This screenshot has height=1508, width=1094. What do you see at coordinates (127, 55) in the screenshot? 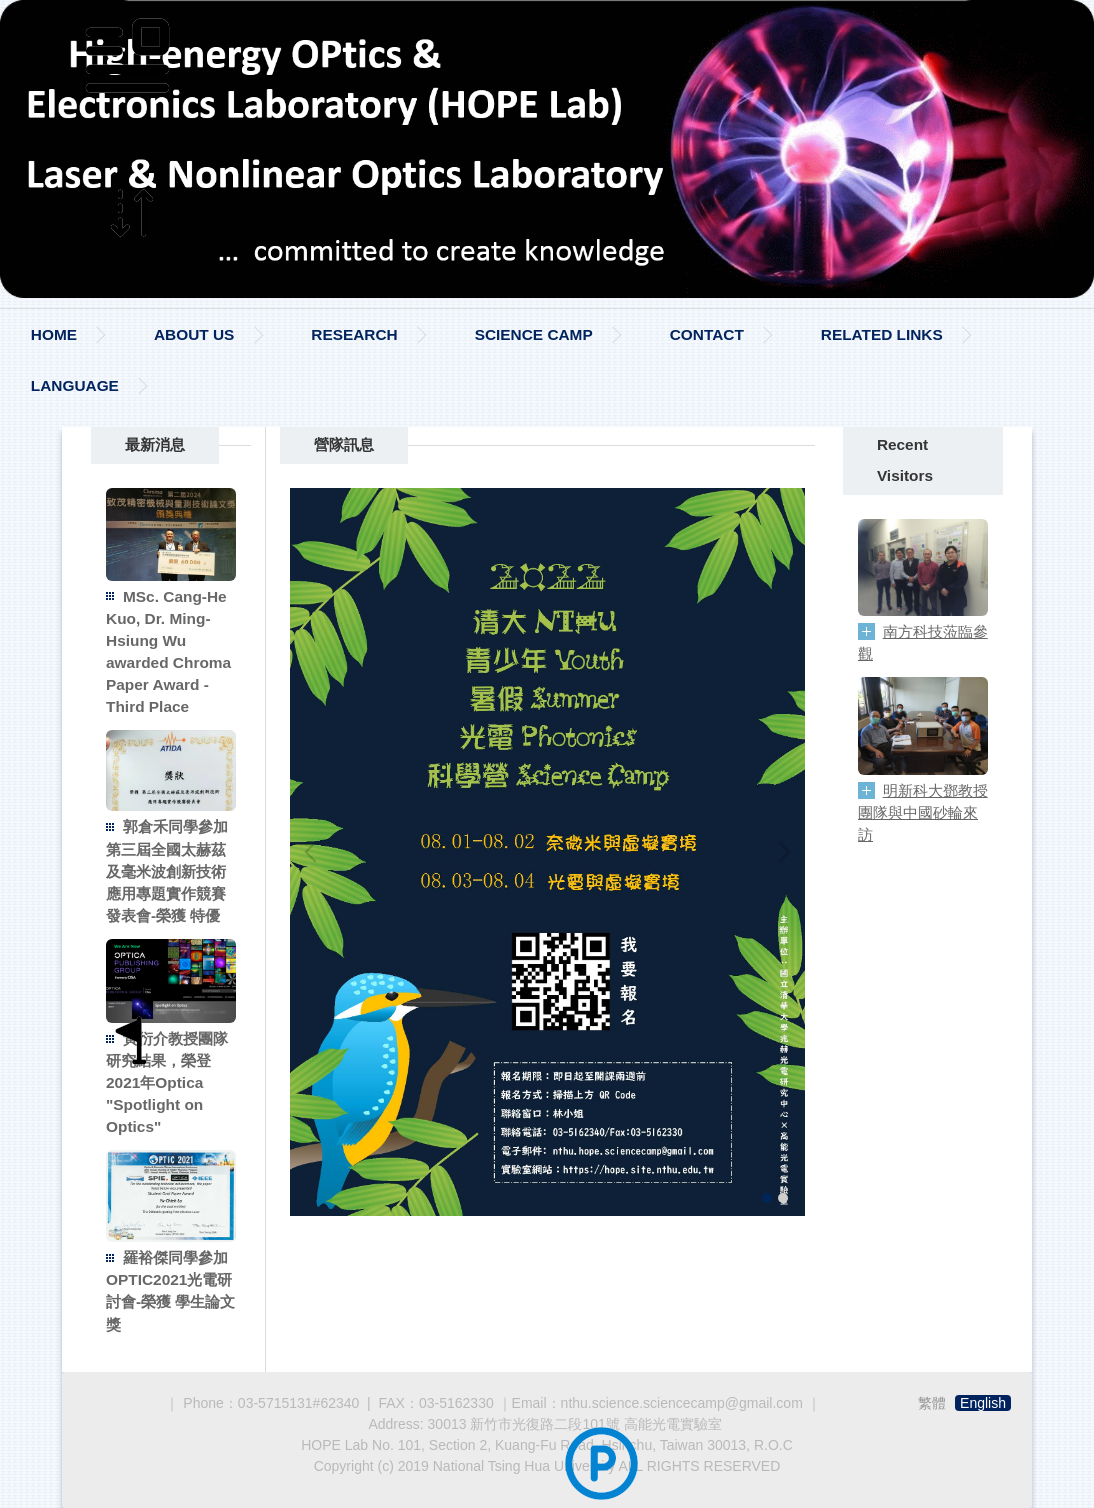
I see `align element to the right of text` at bounding box center [127, 55].